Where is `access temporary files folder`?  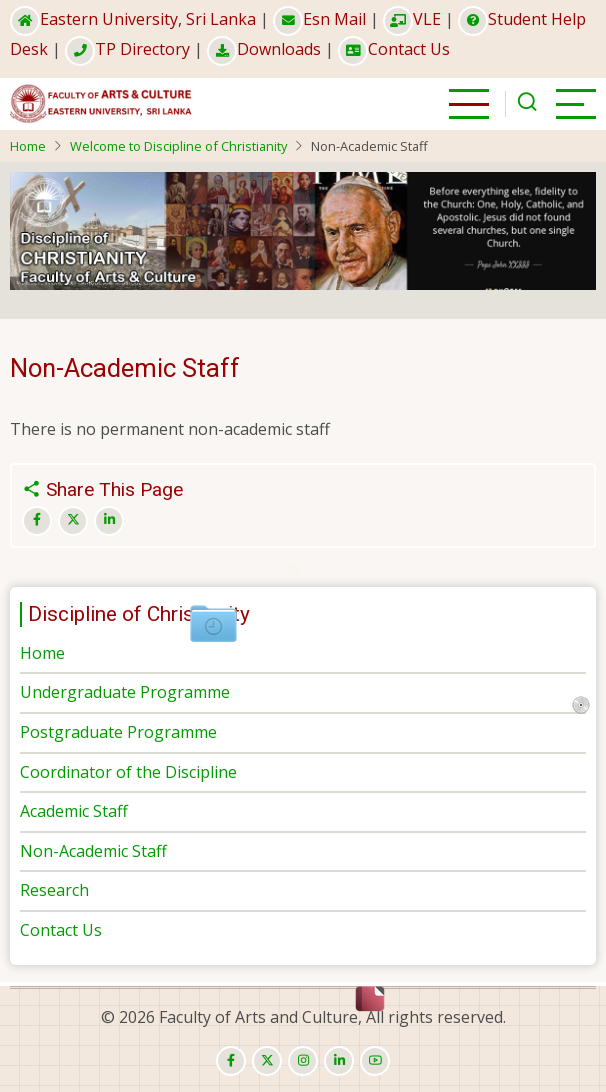
access temporary files folder is located at coordinates (213, 623).